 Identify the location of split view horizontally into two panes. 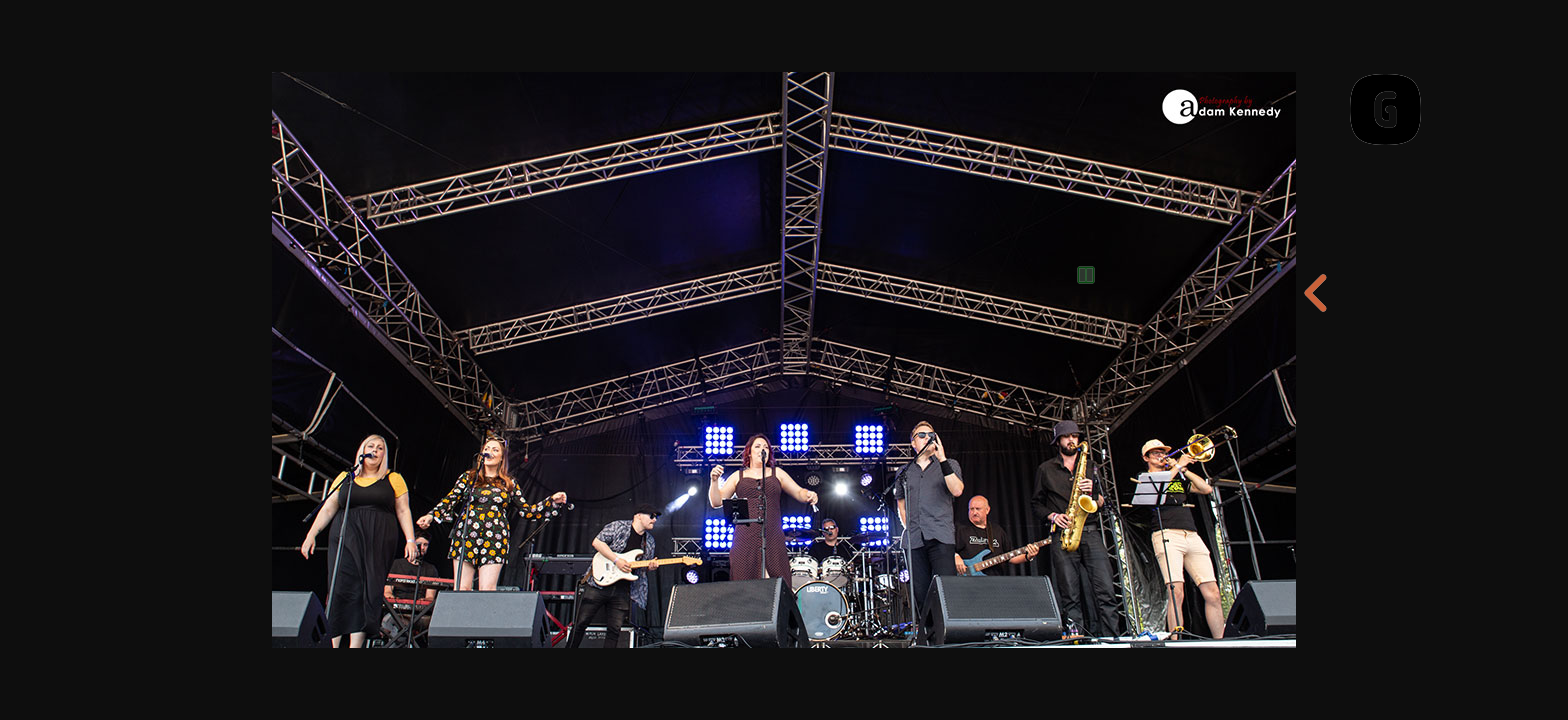
(1086, 275).